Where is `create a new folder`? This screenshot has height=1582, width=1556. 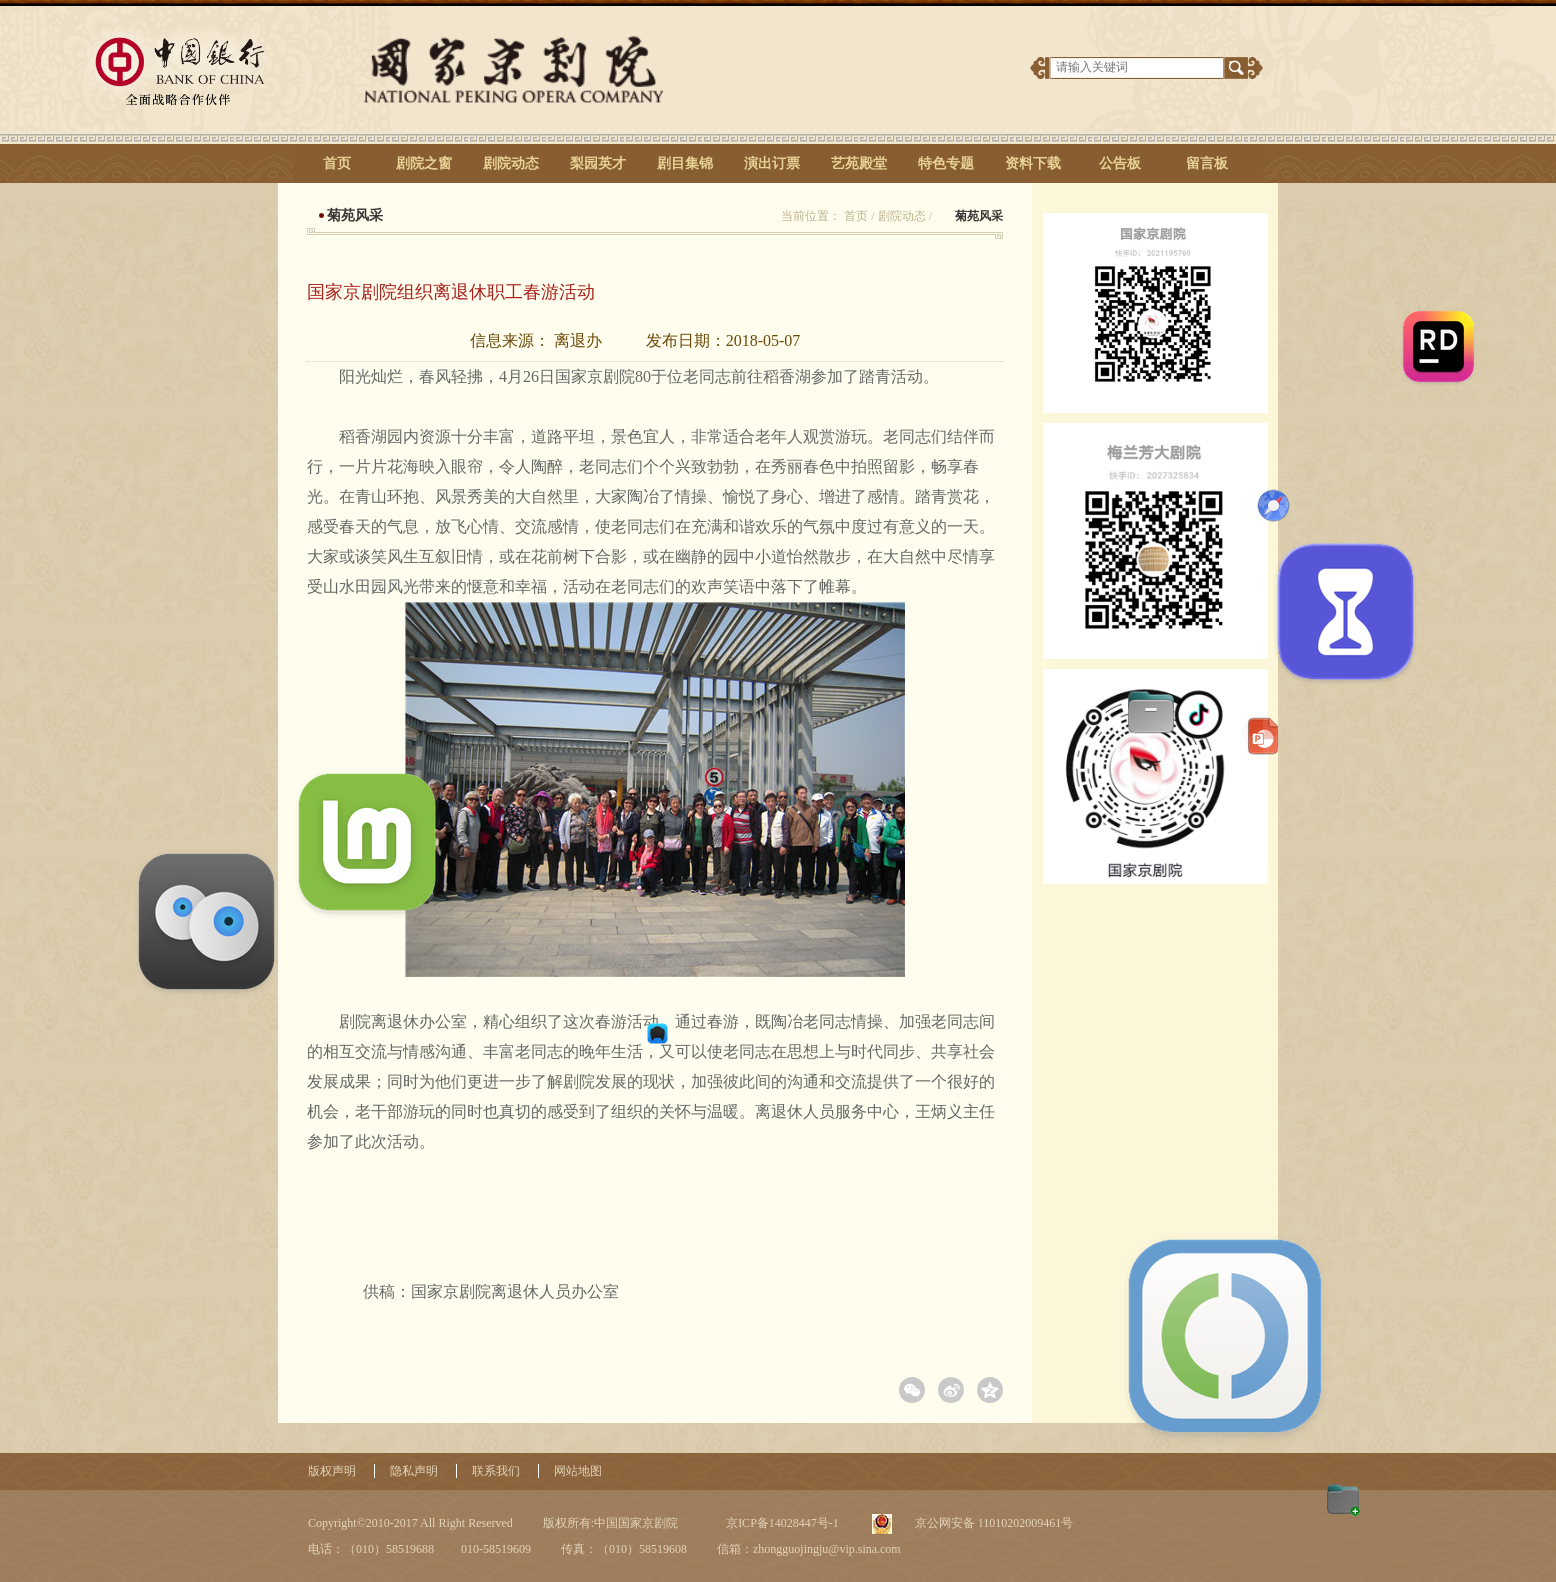 create a new folder is located at coordinates (1343, 1499).